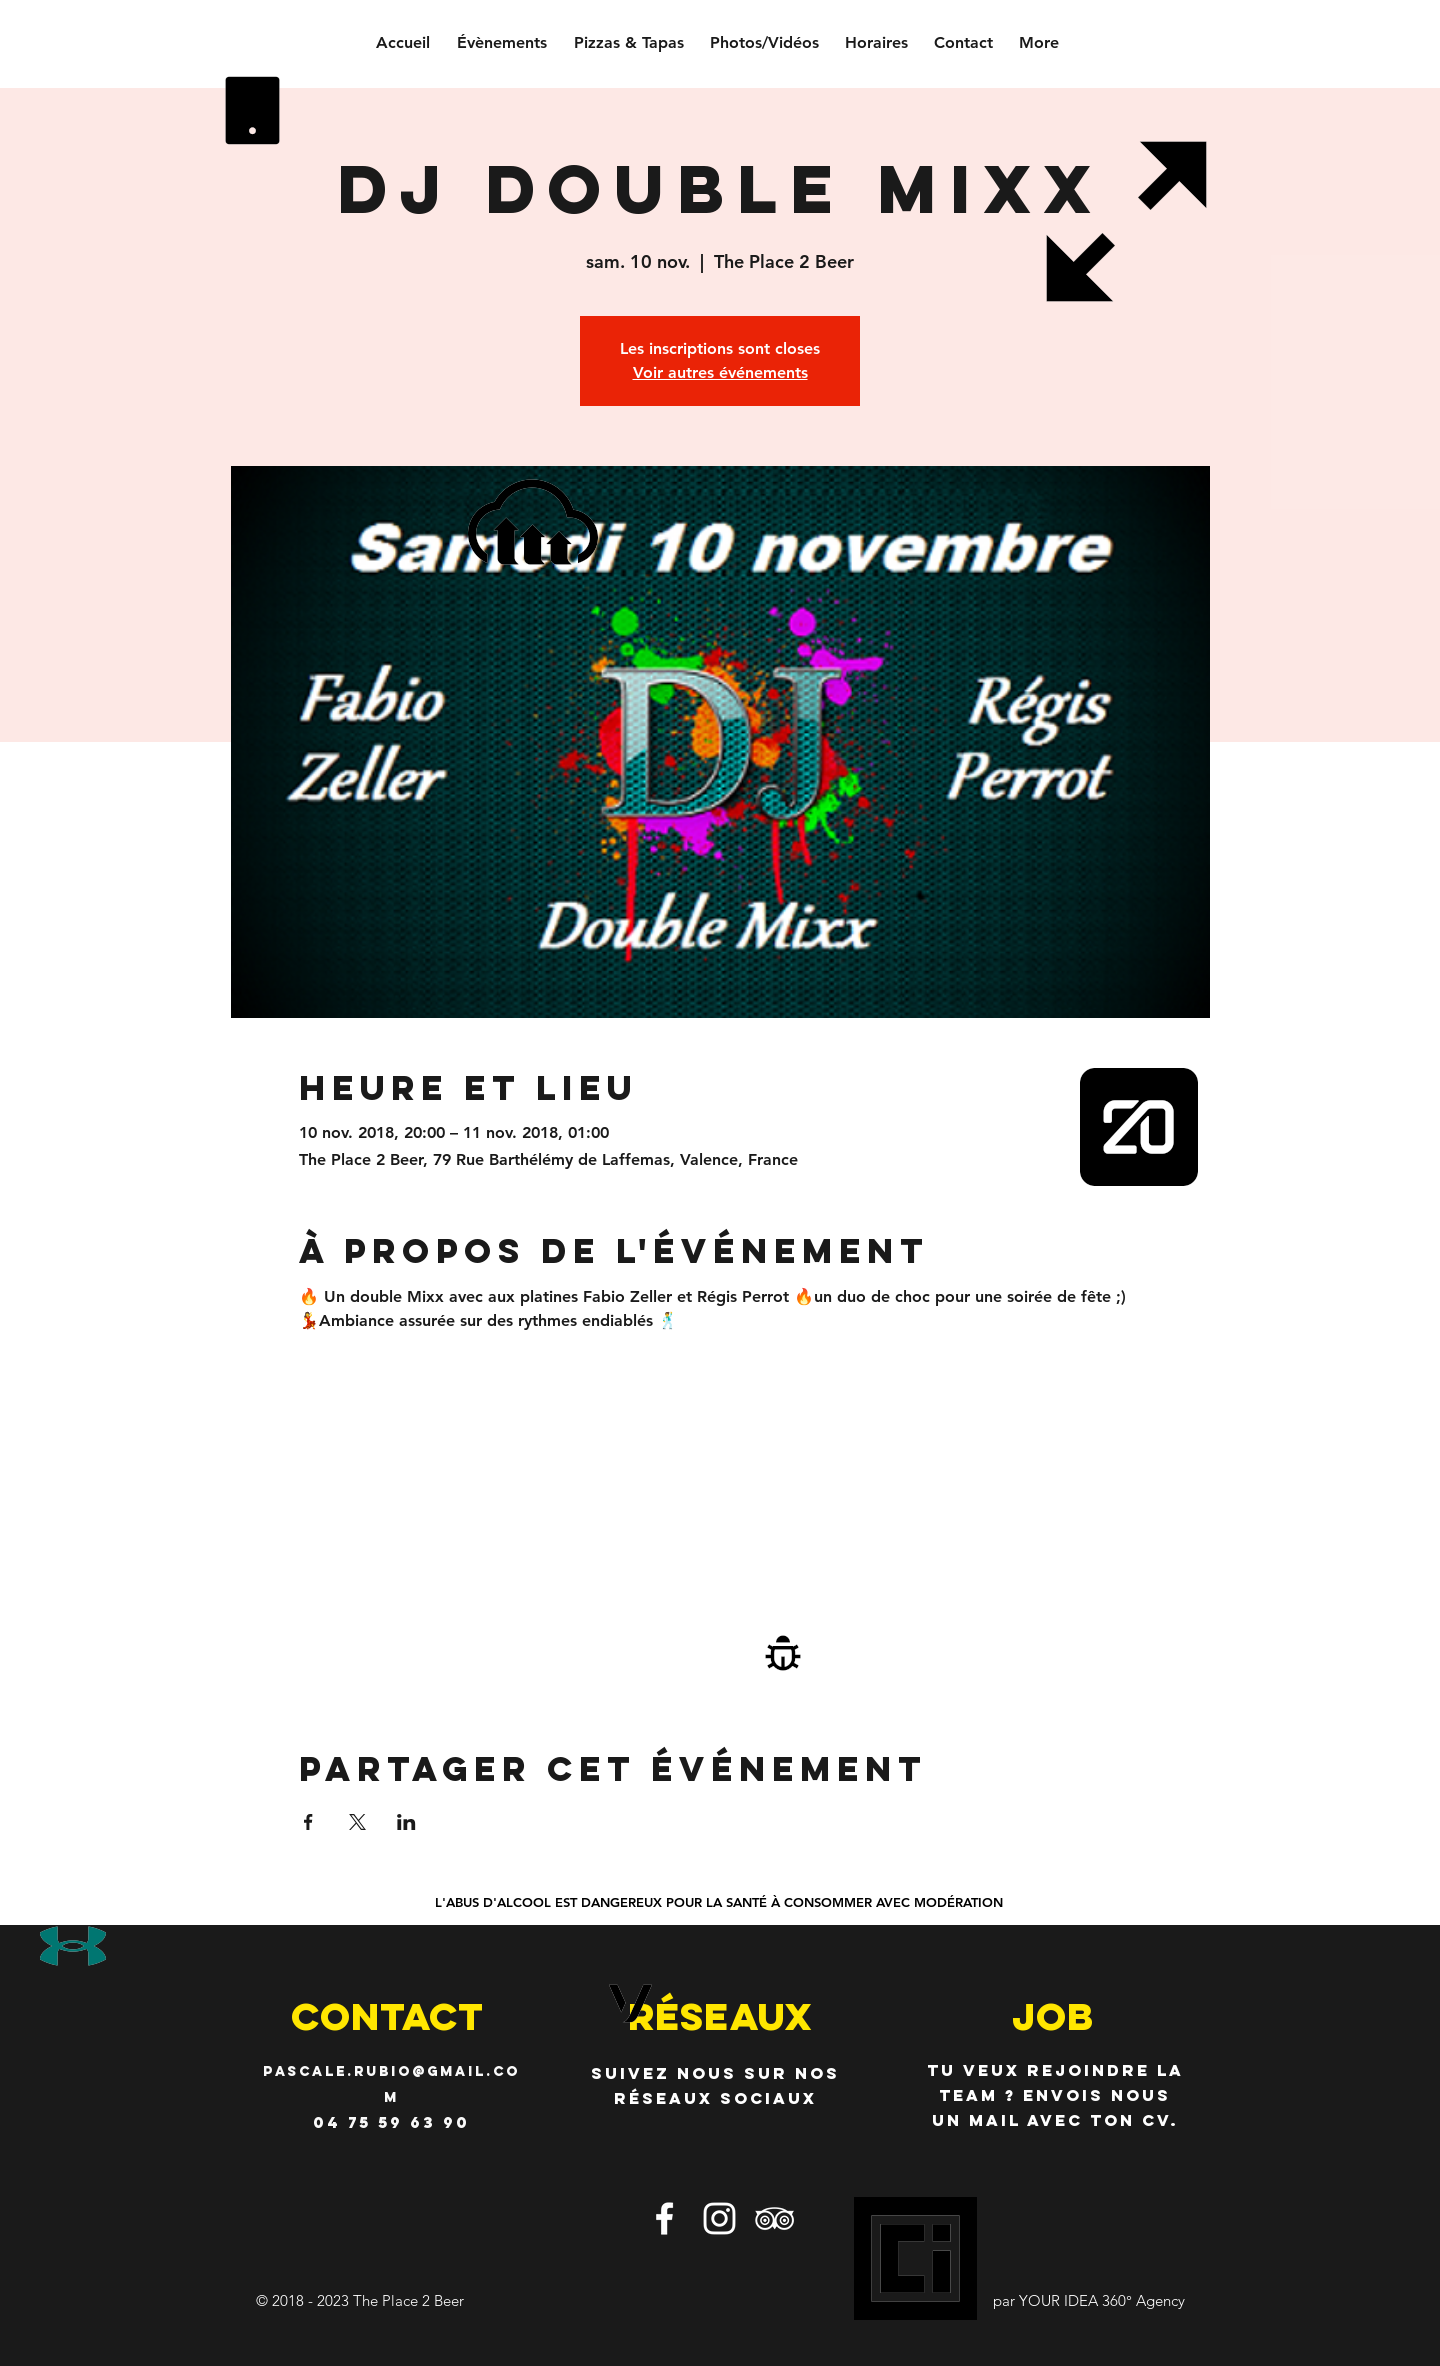 The width and height of the screenshot is (1440, 2366). What do you see at coordinates (533, 522) in the screenshot?
I see `cloudinary logo - cloud-based media management platform` at bounding box center [533, 522].